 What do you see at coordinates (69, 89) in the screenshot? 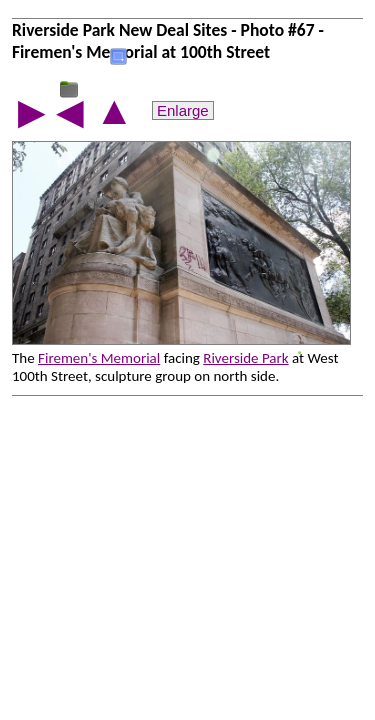
I see `open a folder to view its contents` at bounding box center [69, 89].